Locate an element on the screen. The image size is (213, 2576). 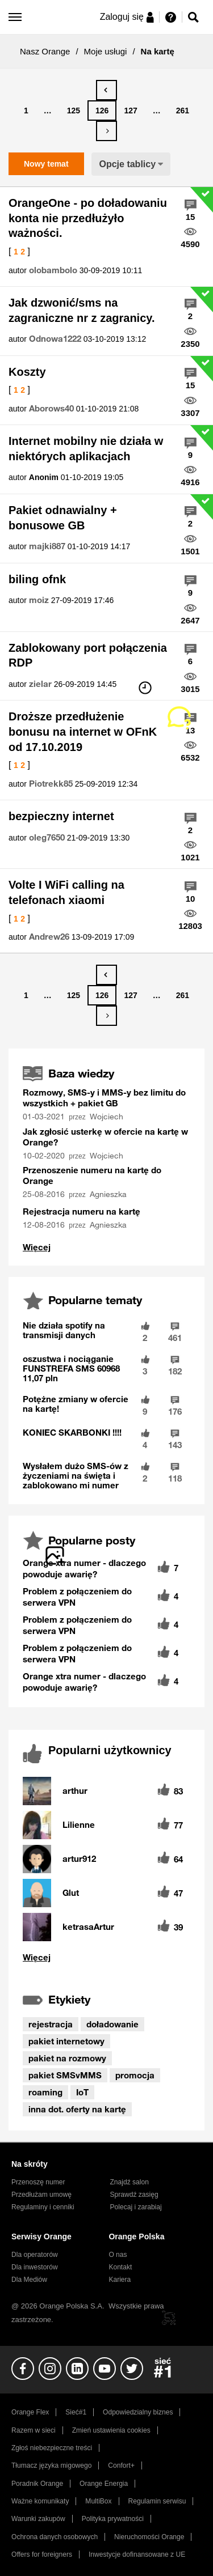
view current time is located at coordinates (145, 688).